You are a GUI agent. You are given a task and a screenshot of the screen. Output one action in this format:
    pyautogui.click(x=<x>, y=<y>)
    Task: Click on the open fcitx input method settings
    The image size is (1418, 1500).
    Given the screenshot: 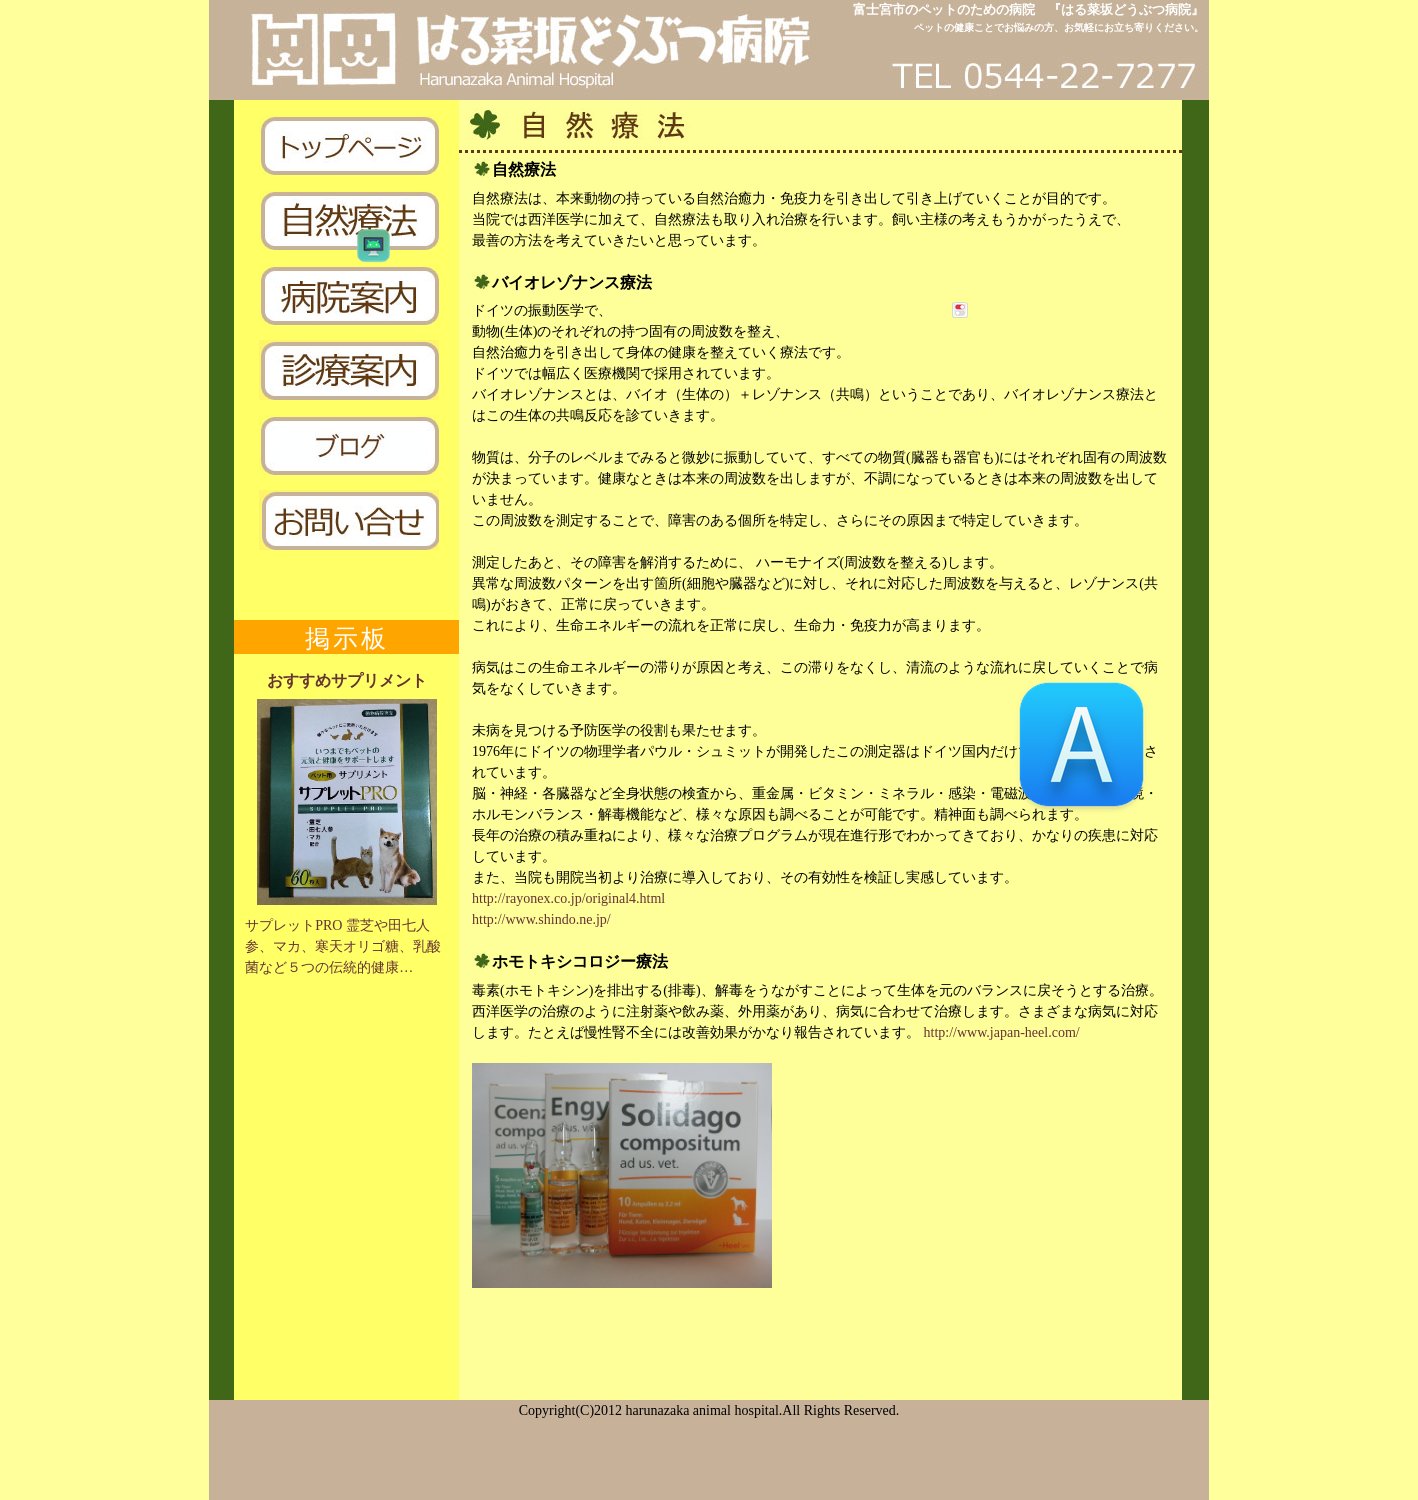 What is the action you would take?
    pyautogui.click(x=1081, y=744)
    